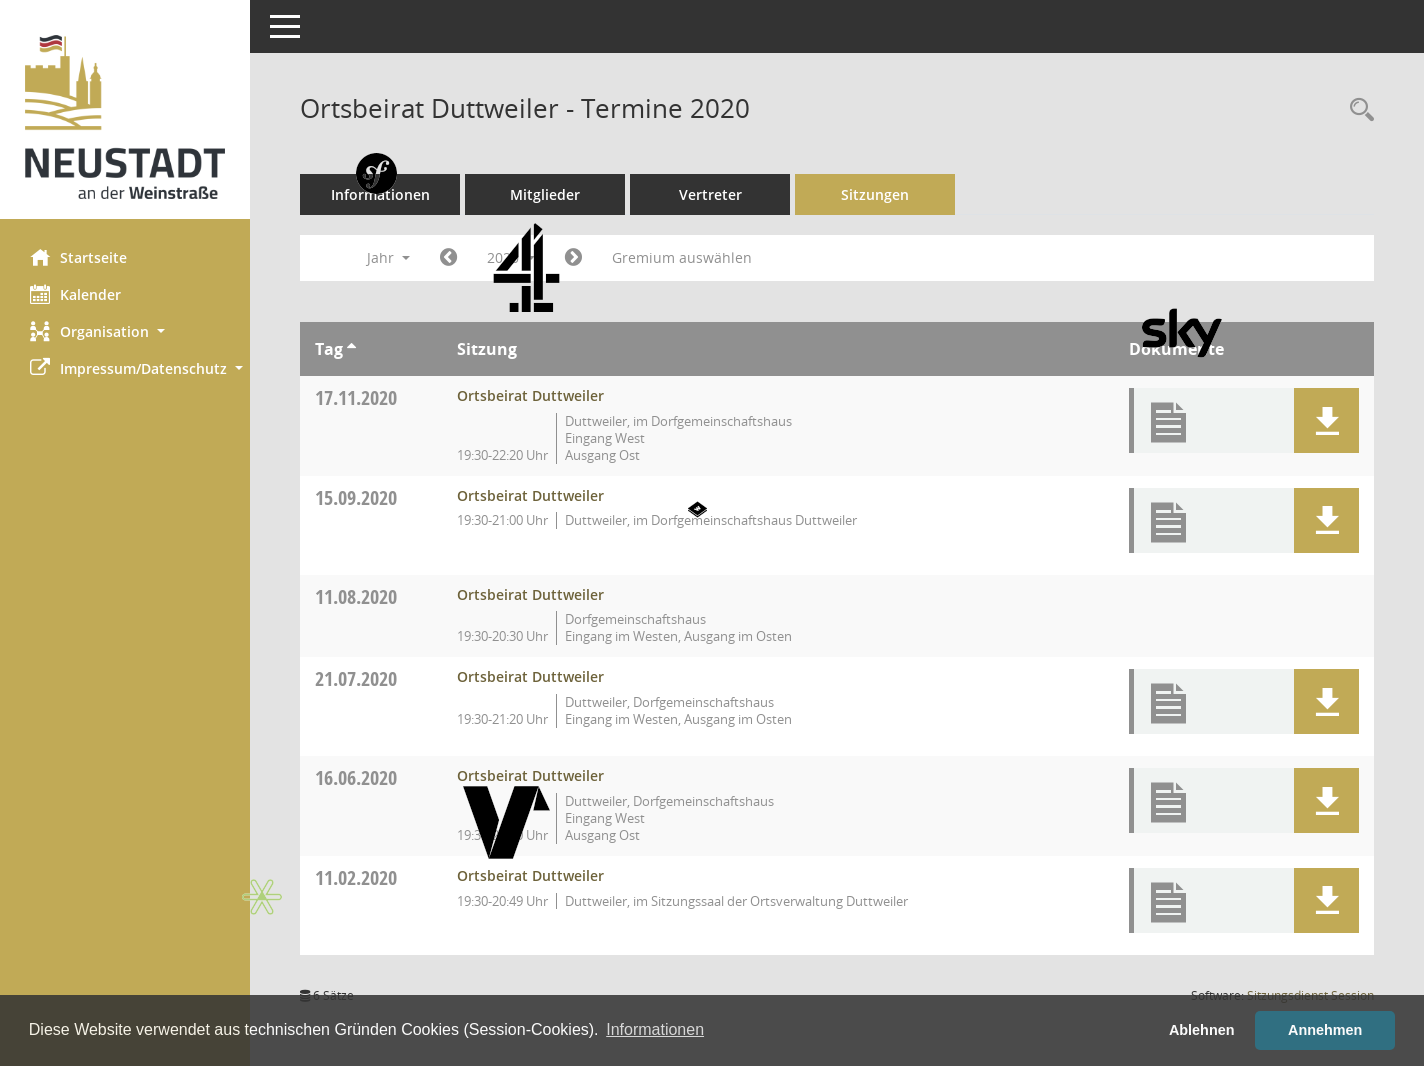 The height and width of the screenshot is (1066, 1424). I want to click on vega visualization library logo, so click(506, 822).